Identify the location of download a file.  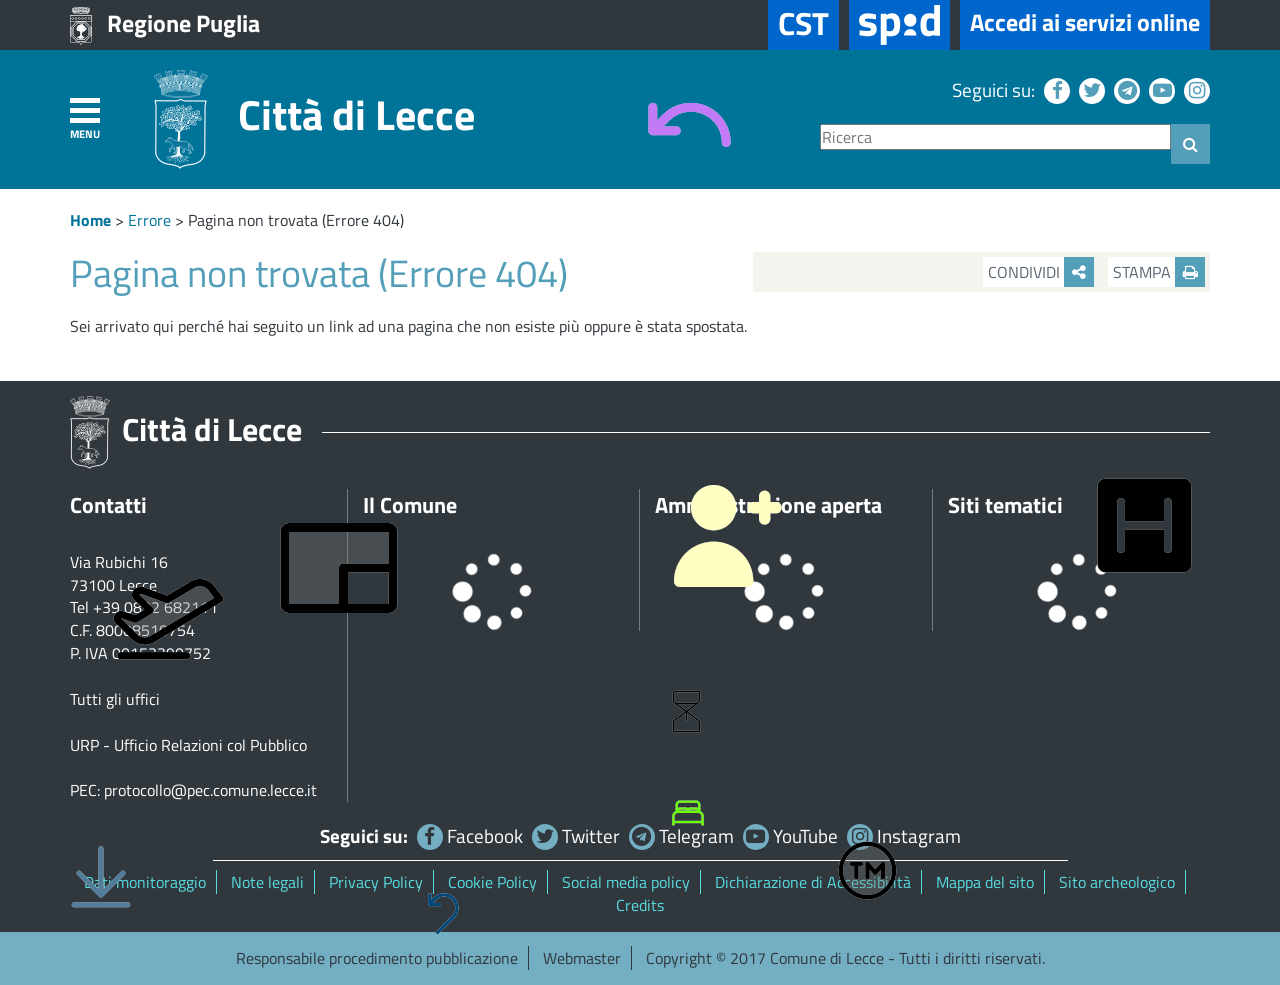
(101, 878).